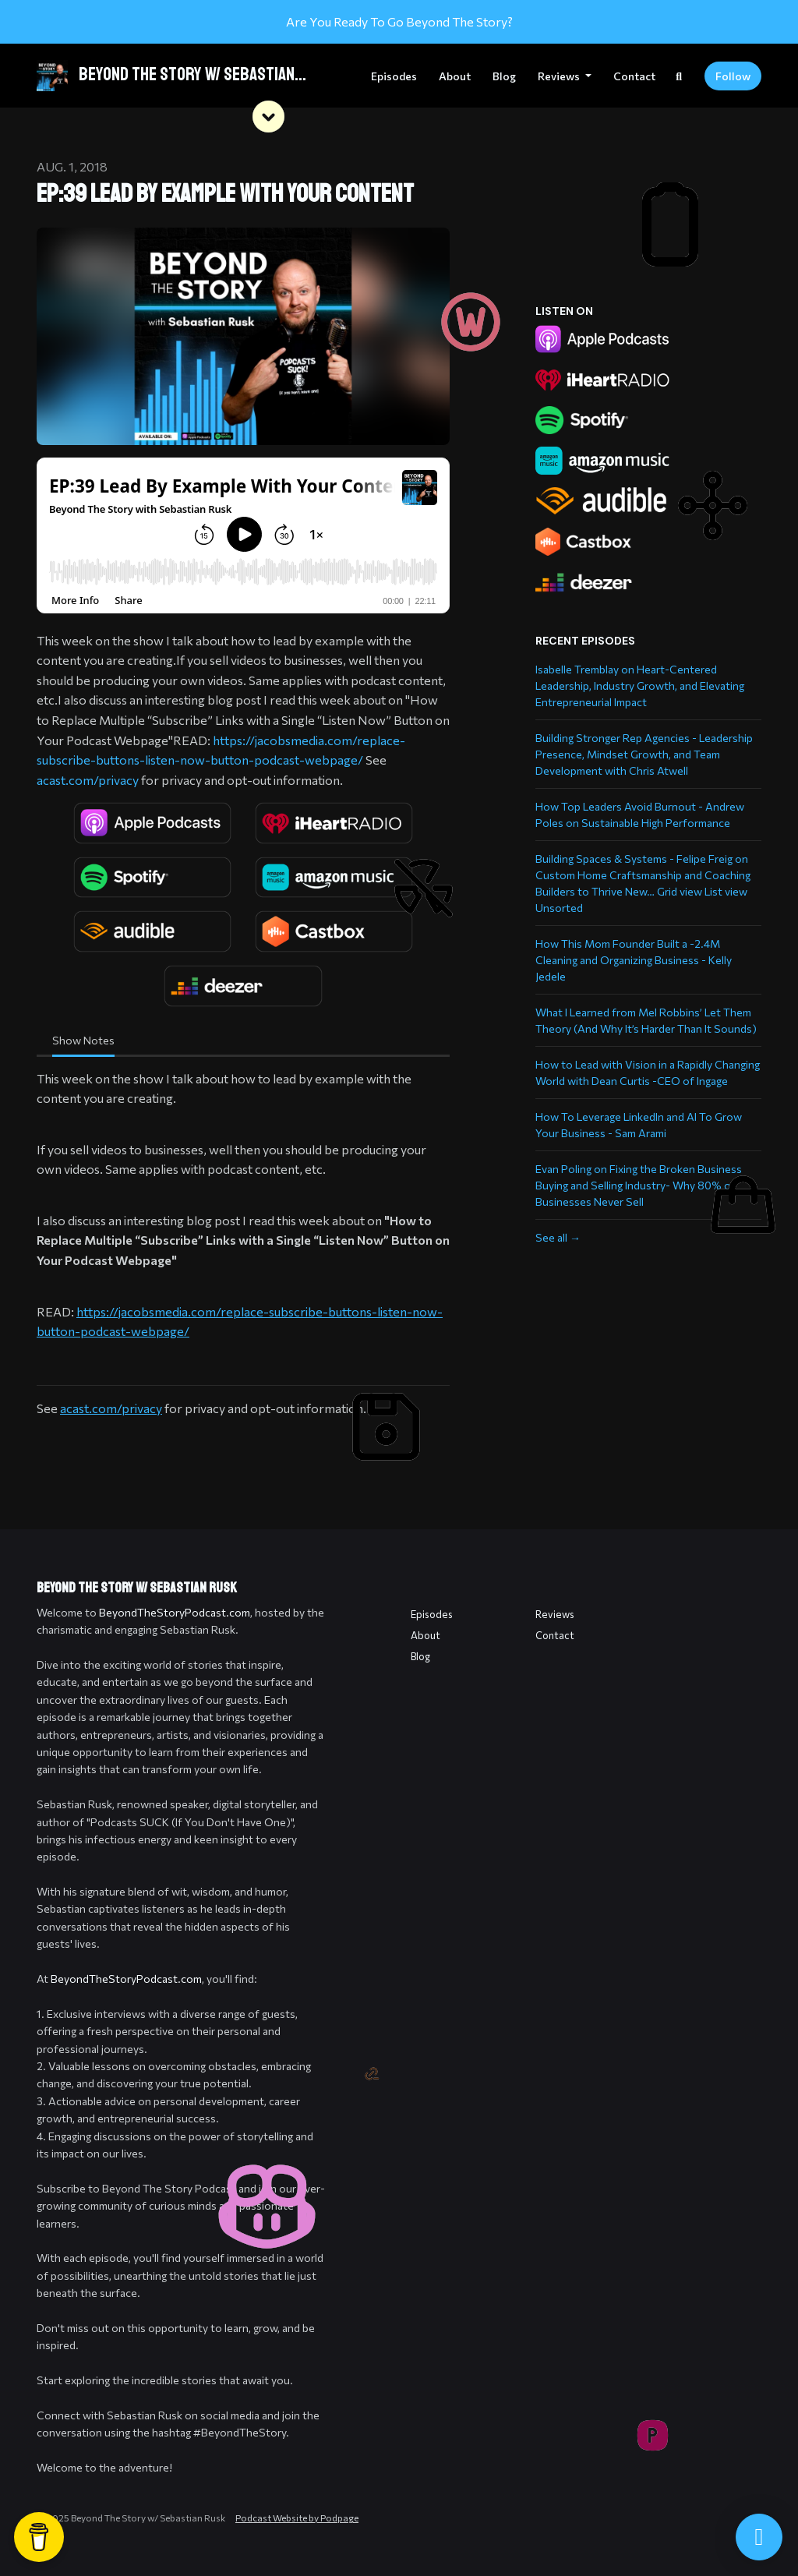 Image resolution: width=798 pixels, height=2576 pixels. I want to click on view star network topology, so click(712, 505).